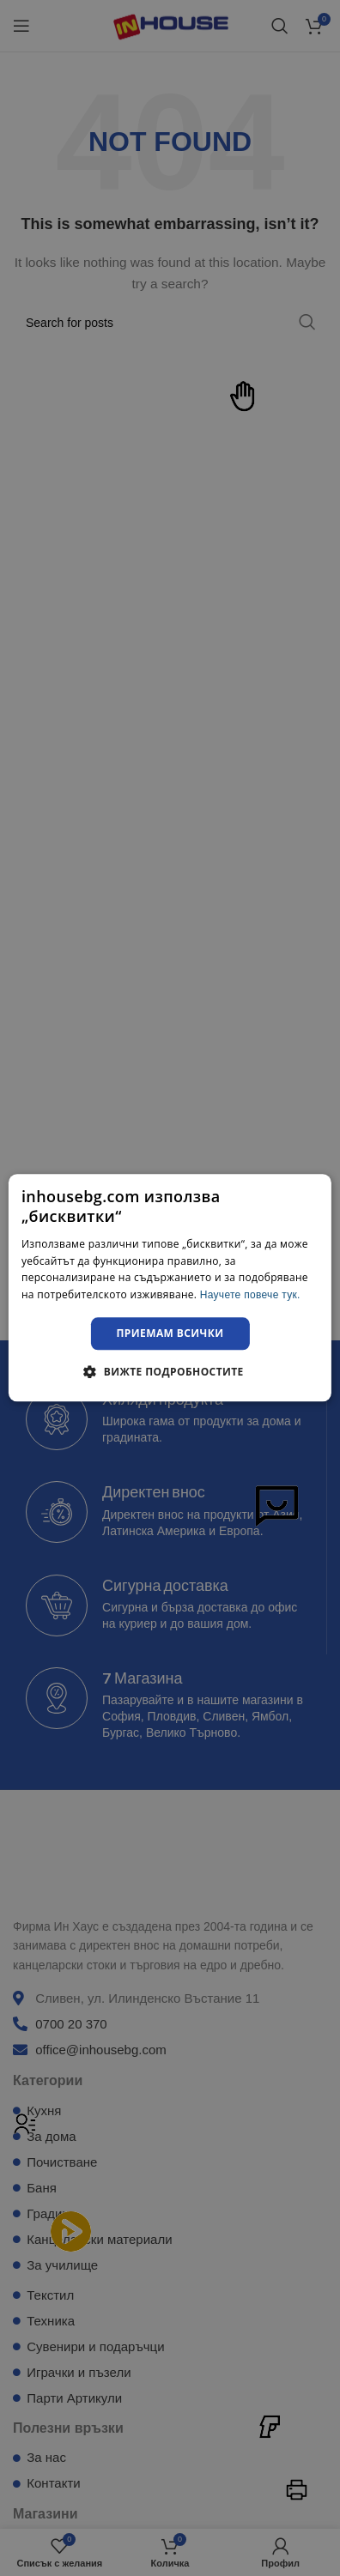  What do you see at coordinates (242, 396) in the screenshot?
I see `stop or pause current action` at bounding box center [242, 396].